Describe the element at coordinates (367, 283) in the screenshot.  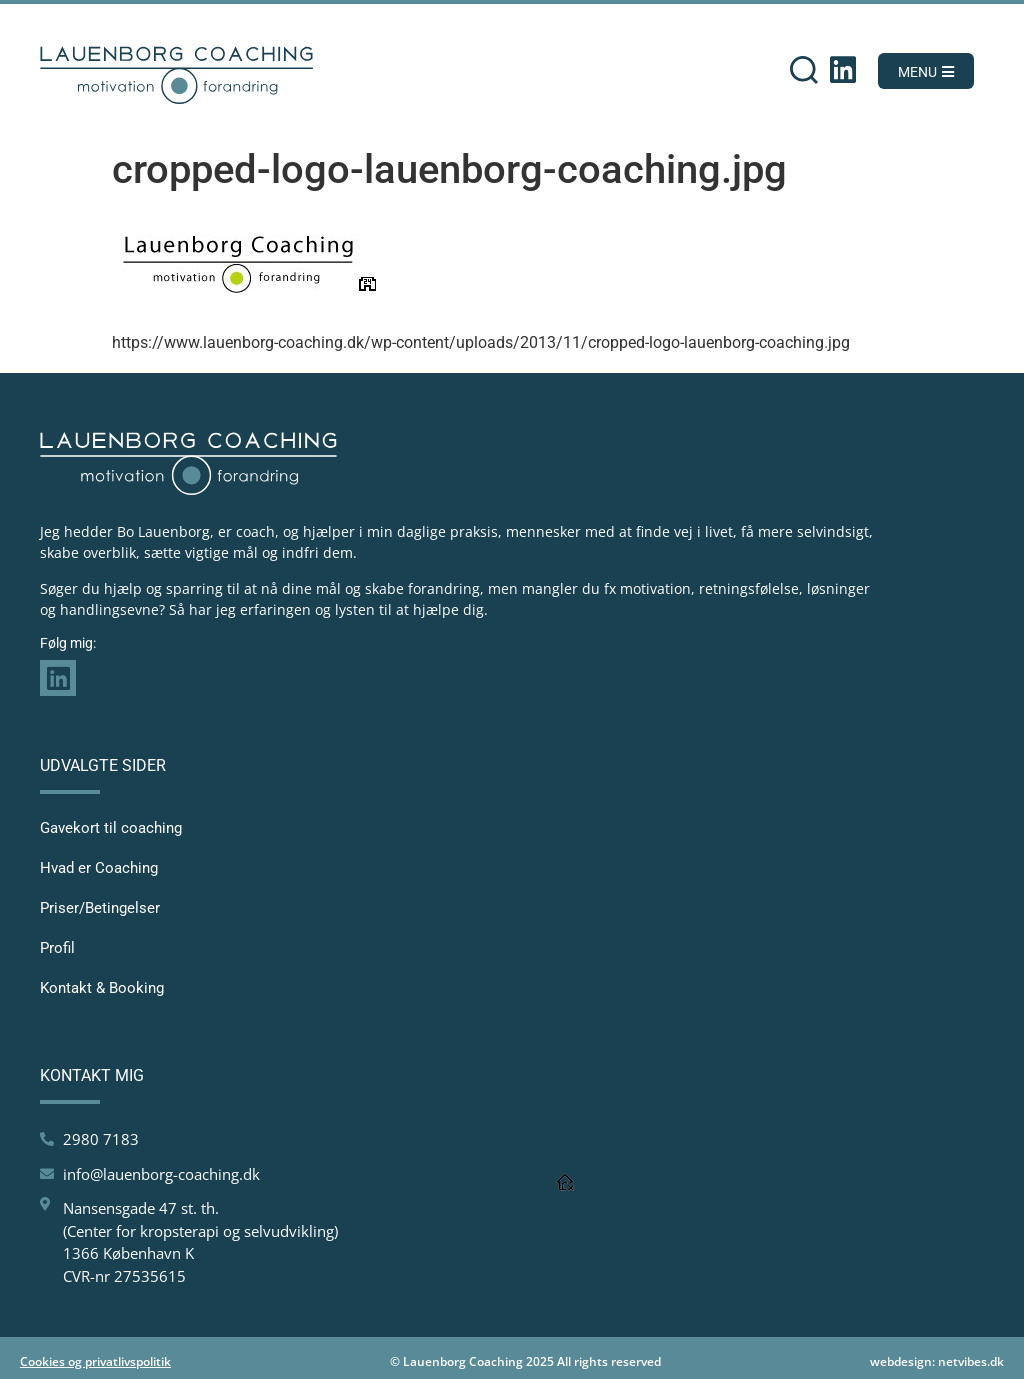
I see `find nearby convenience stores` at that location.